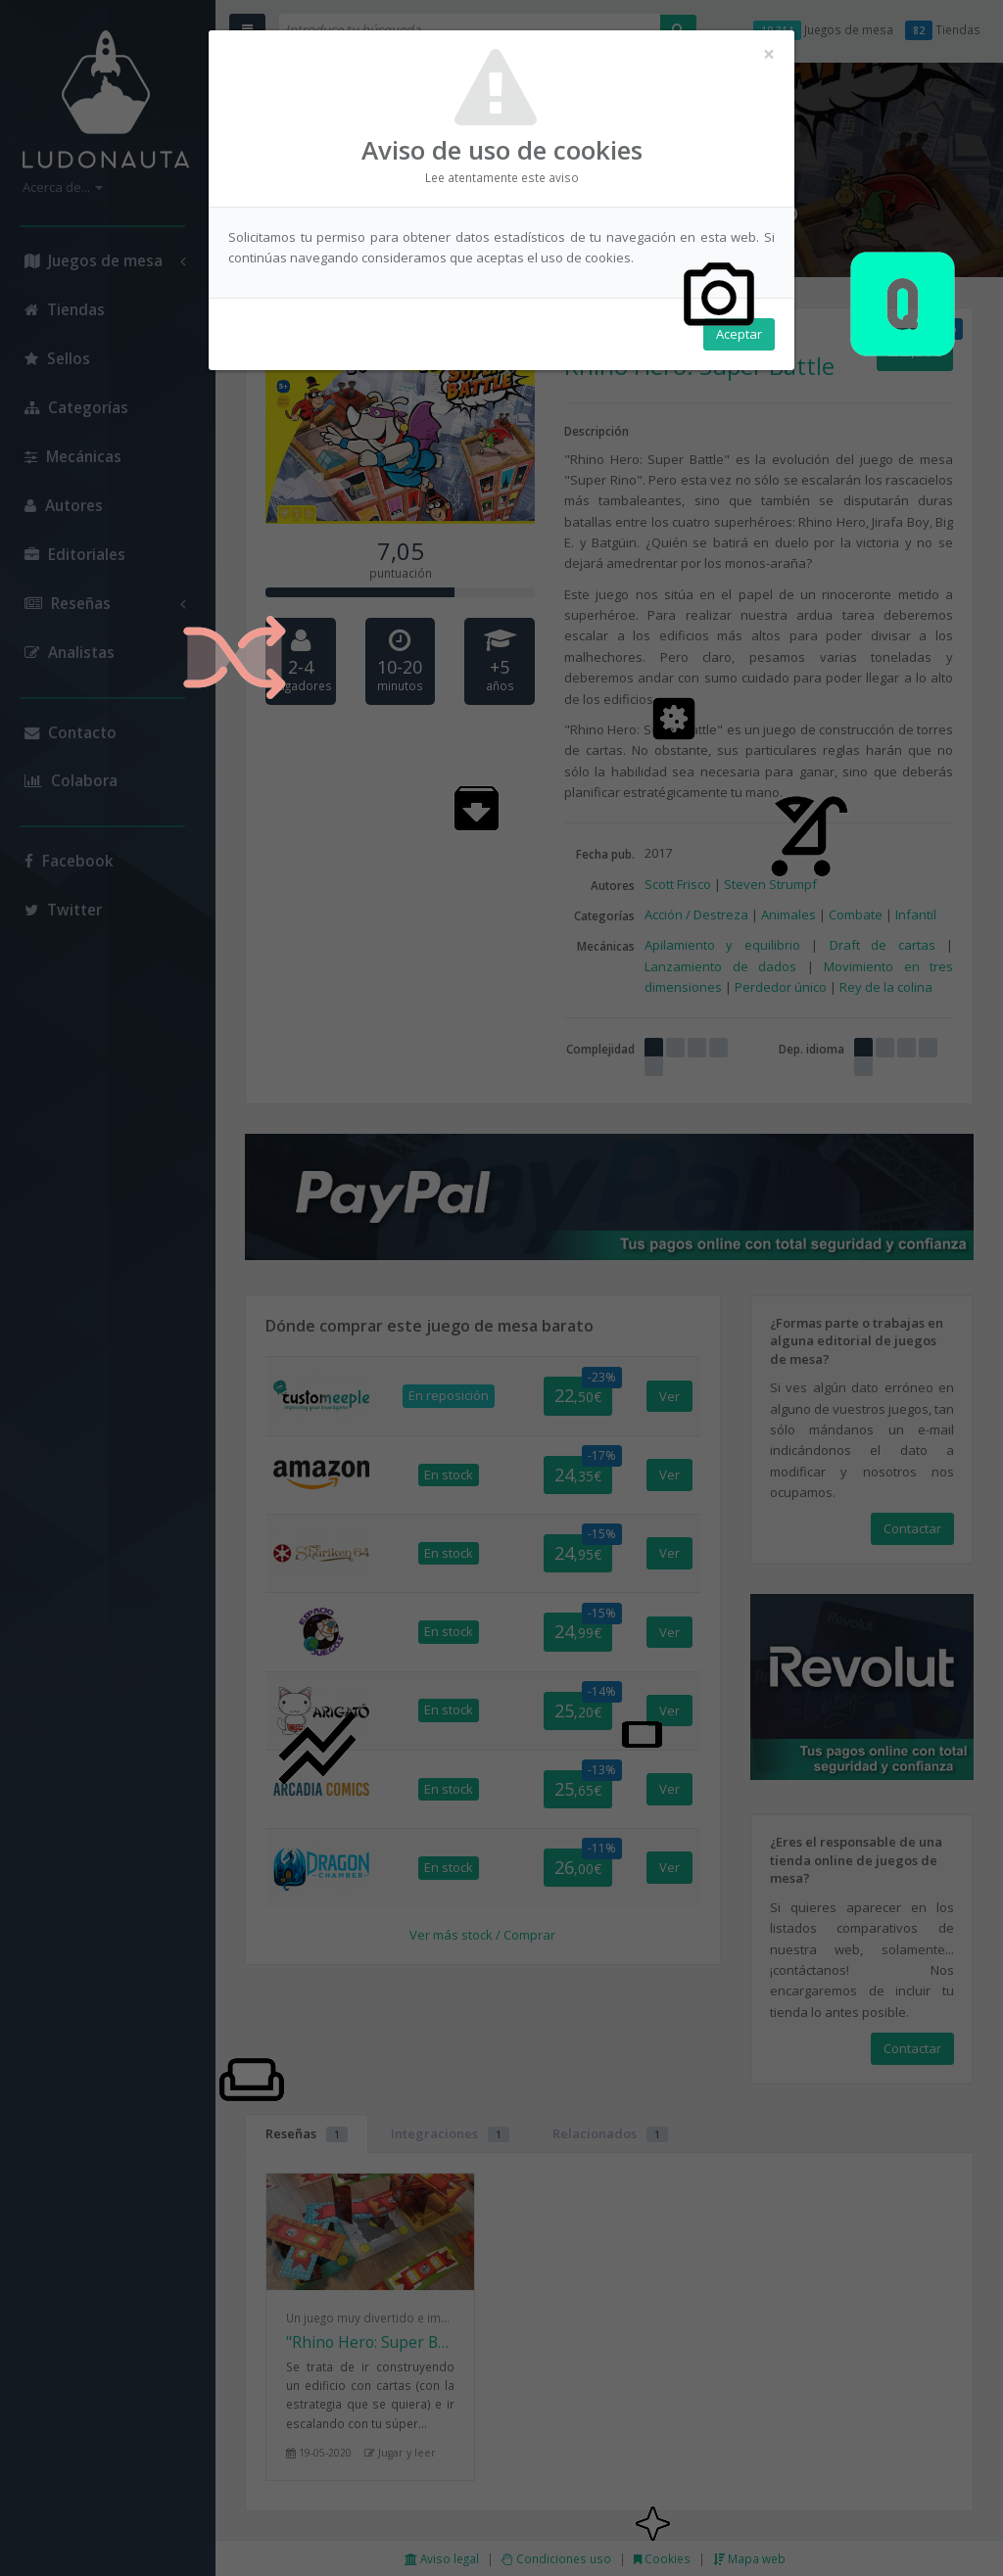 This screenshot has width=1003, height=2576. I want to click on indicates stroller-friendly or family amenities available, so click(805, 834).